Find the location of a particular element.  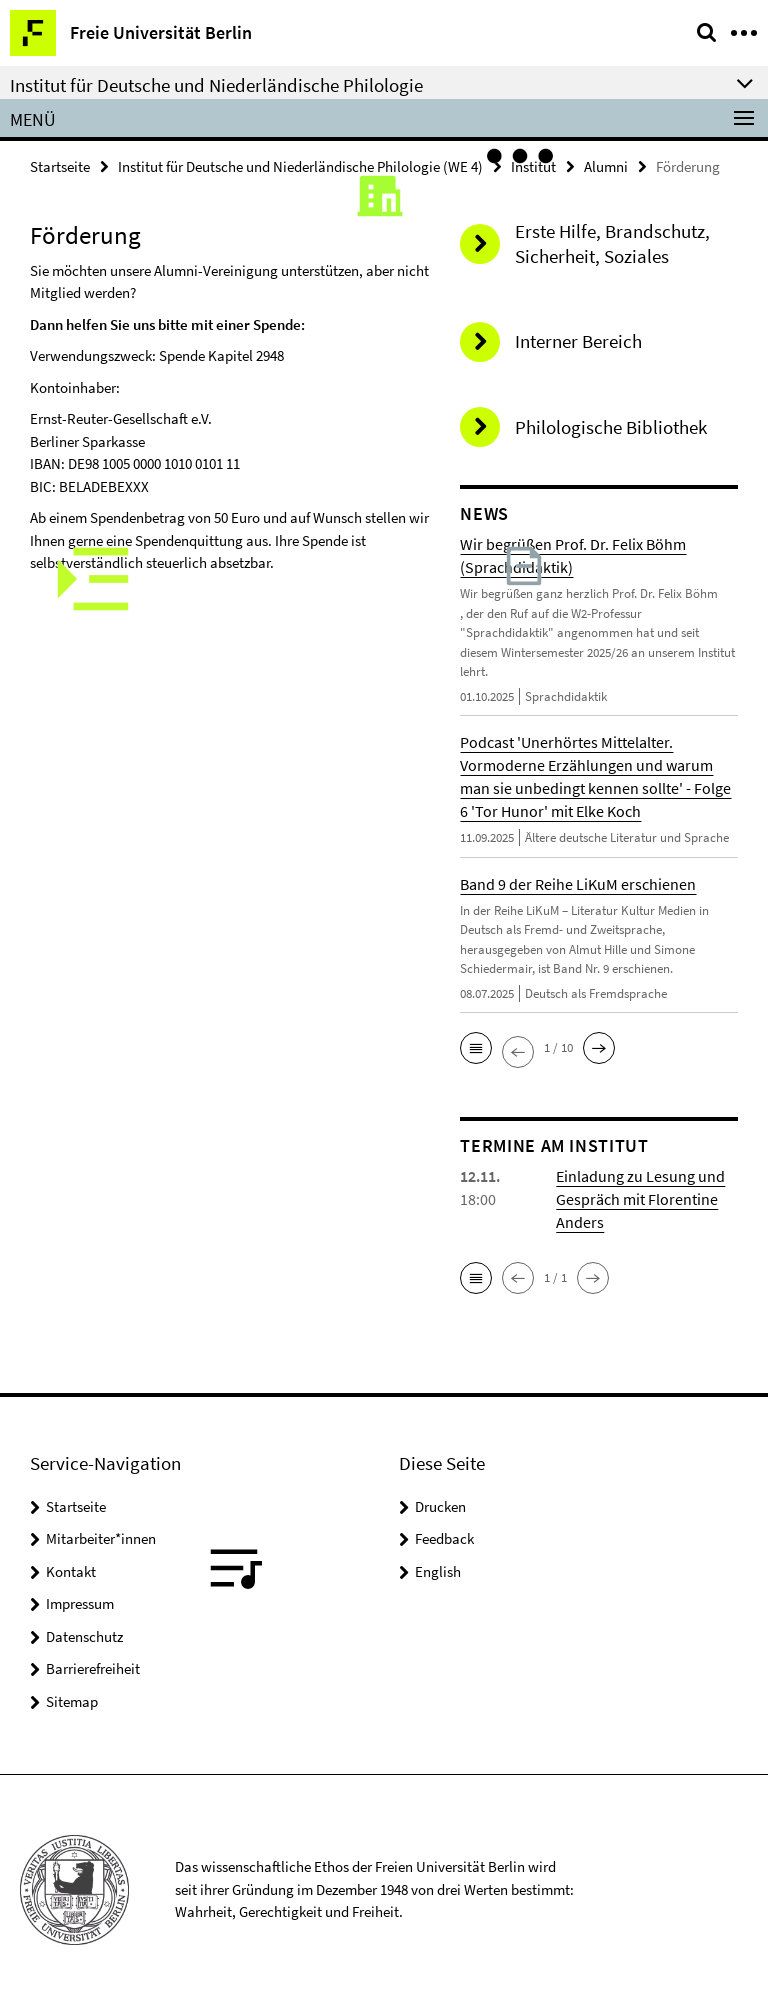

find nearby hotels or accommodations is located at coordinates (380, 196).